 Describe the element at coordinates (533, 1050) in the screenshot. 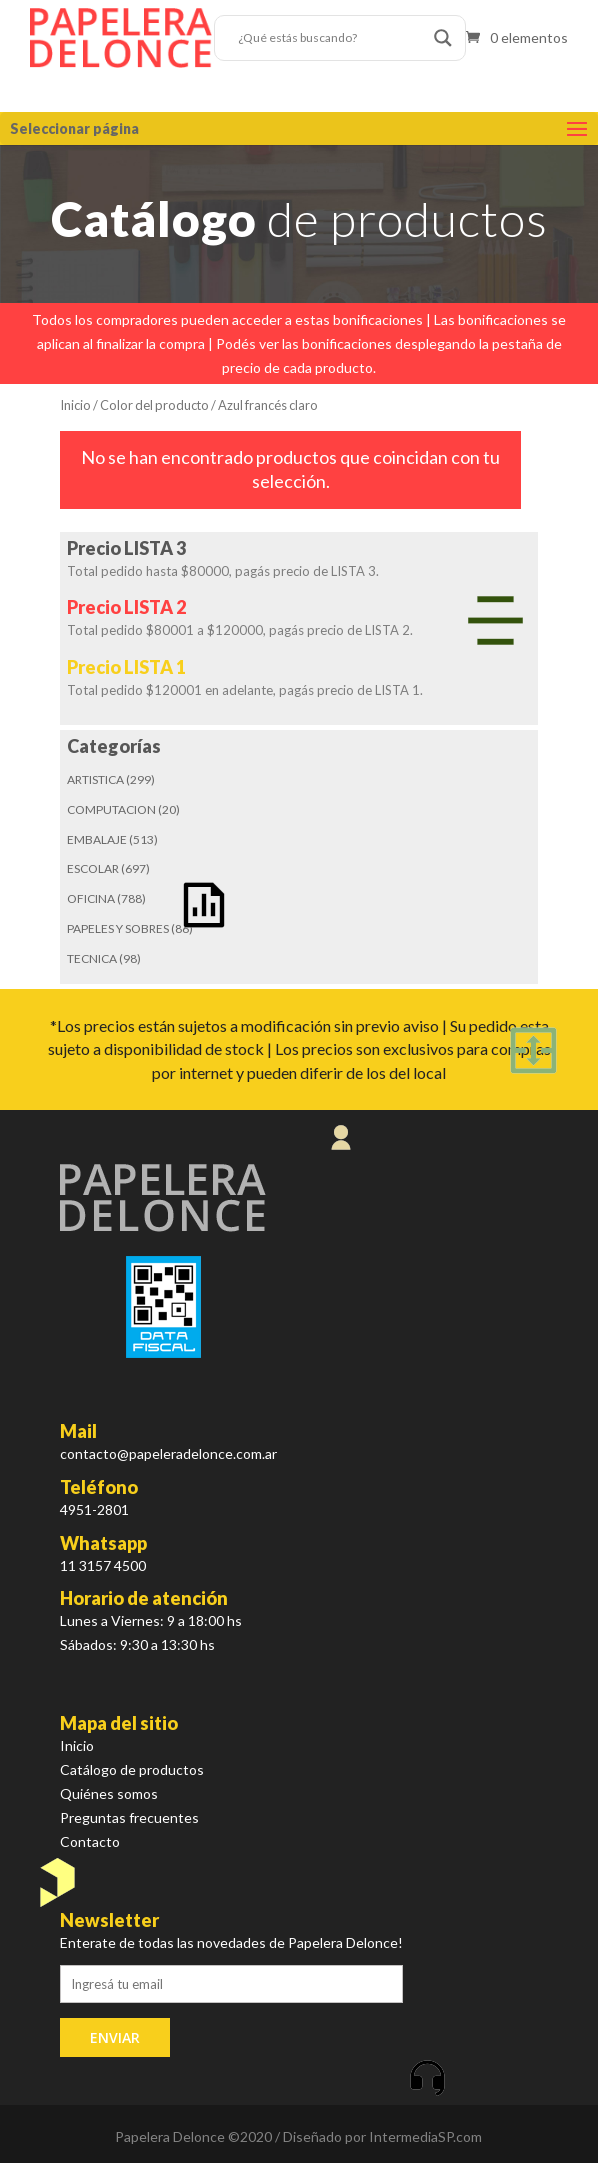

I see `split table cells vertically` at that location.